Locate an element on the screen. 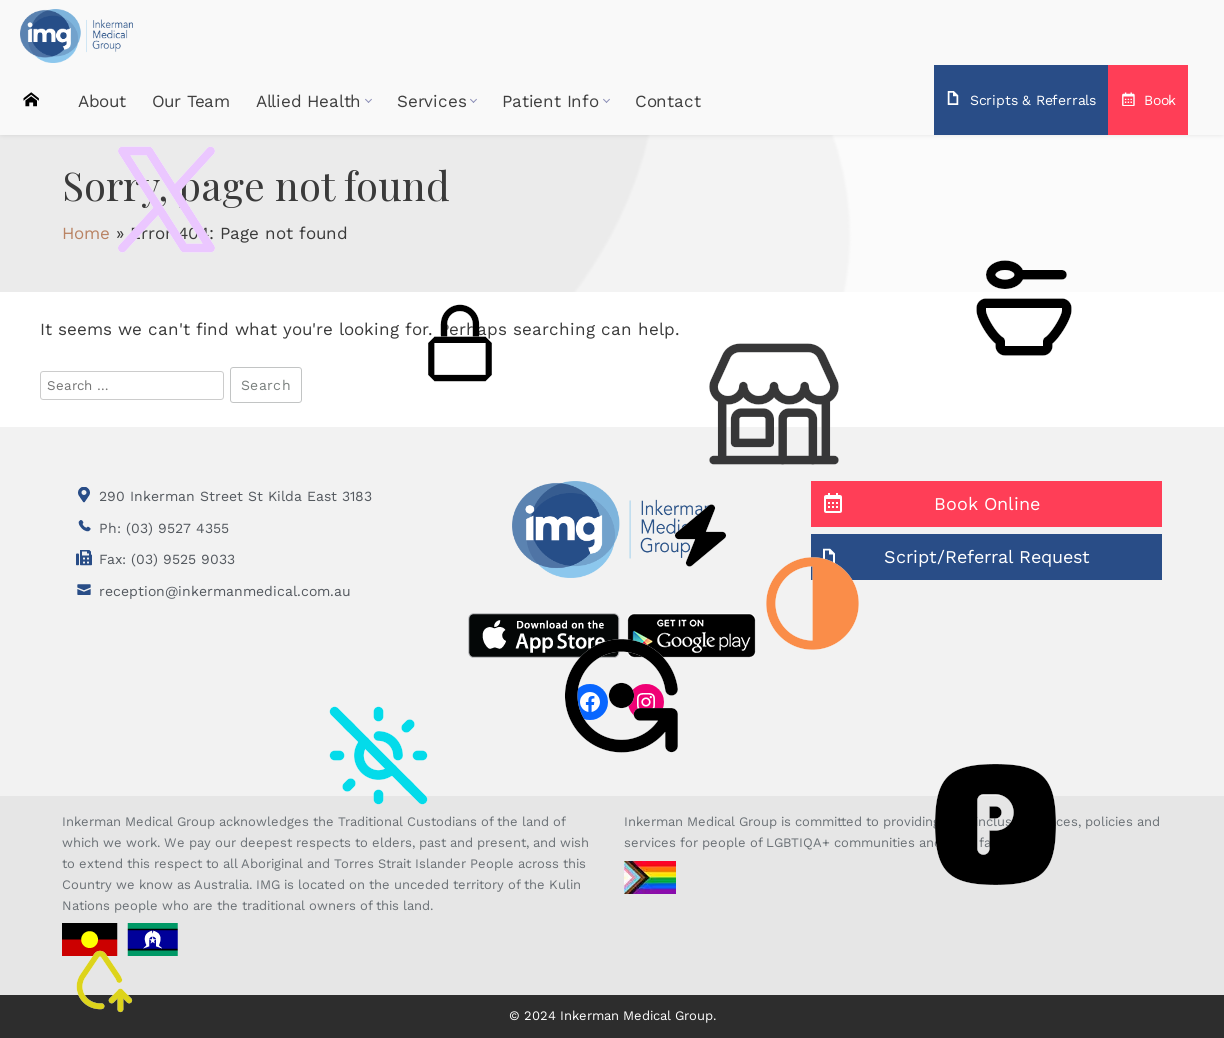 This screenshot has width=1224, height=1038. indicates parking availability or location is located at coordinates (995, 824).